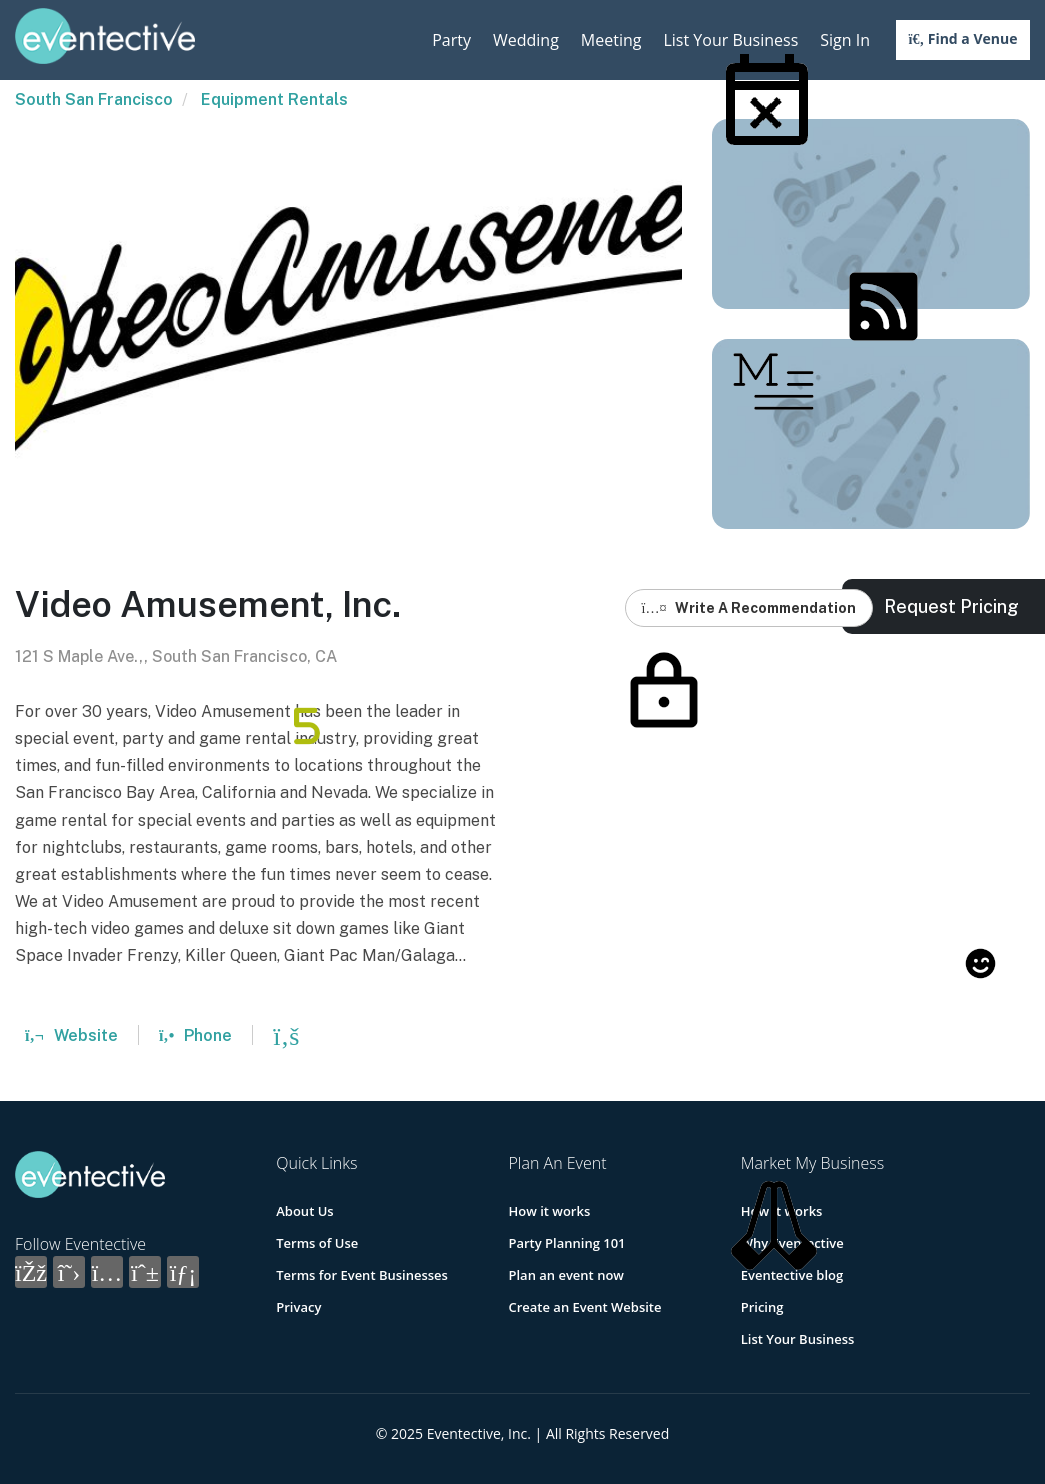 This screenshot has width=1045, height=1484. What do you see at coordinates (883, 306) in the screenshot?
I see `subscribe to RSS feed` at bounding box center [883, 306].